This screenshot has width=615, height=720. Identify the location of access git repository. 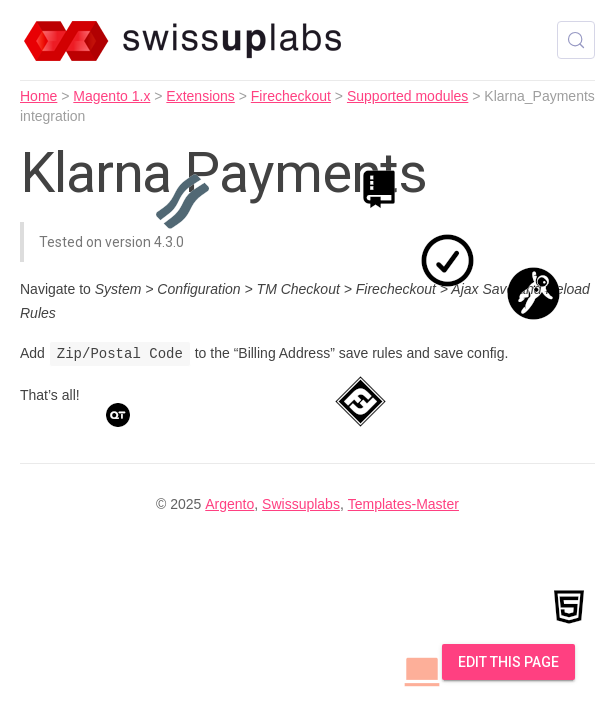
(379, 188).